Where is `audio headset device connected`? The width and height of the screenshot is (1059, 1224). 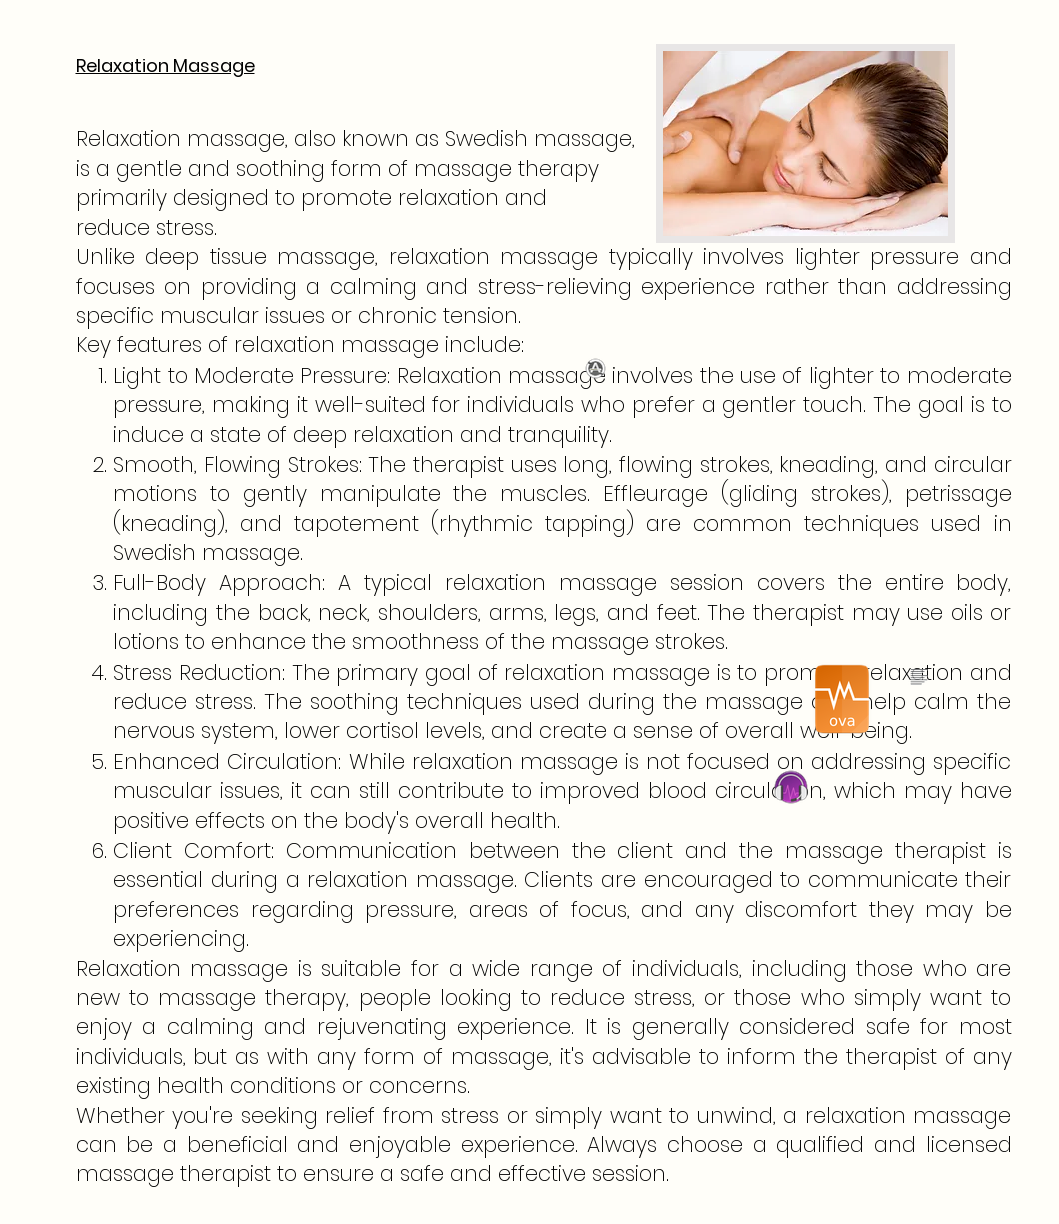 audio headset device connected is located at coordinates (791, 787).